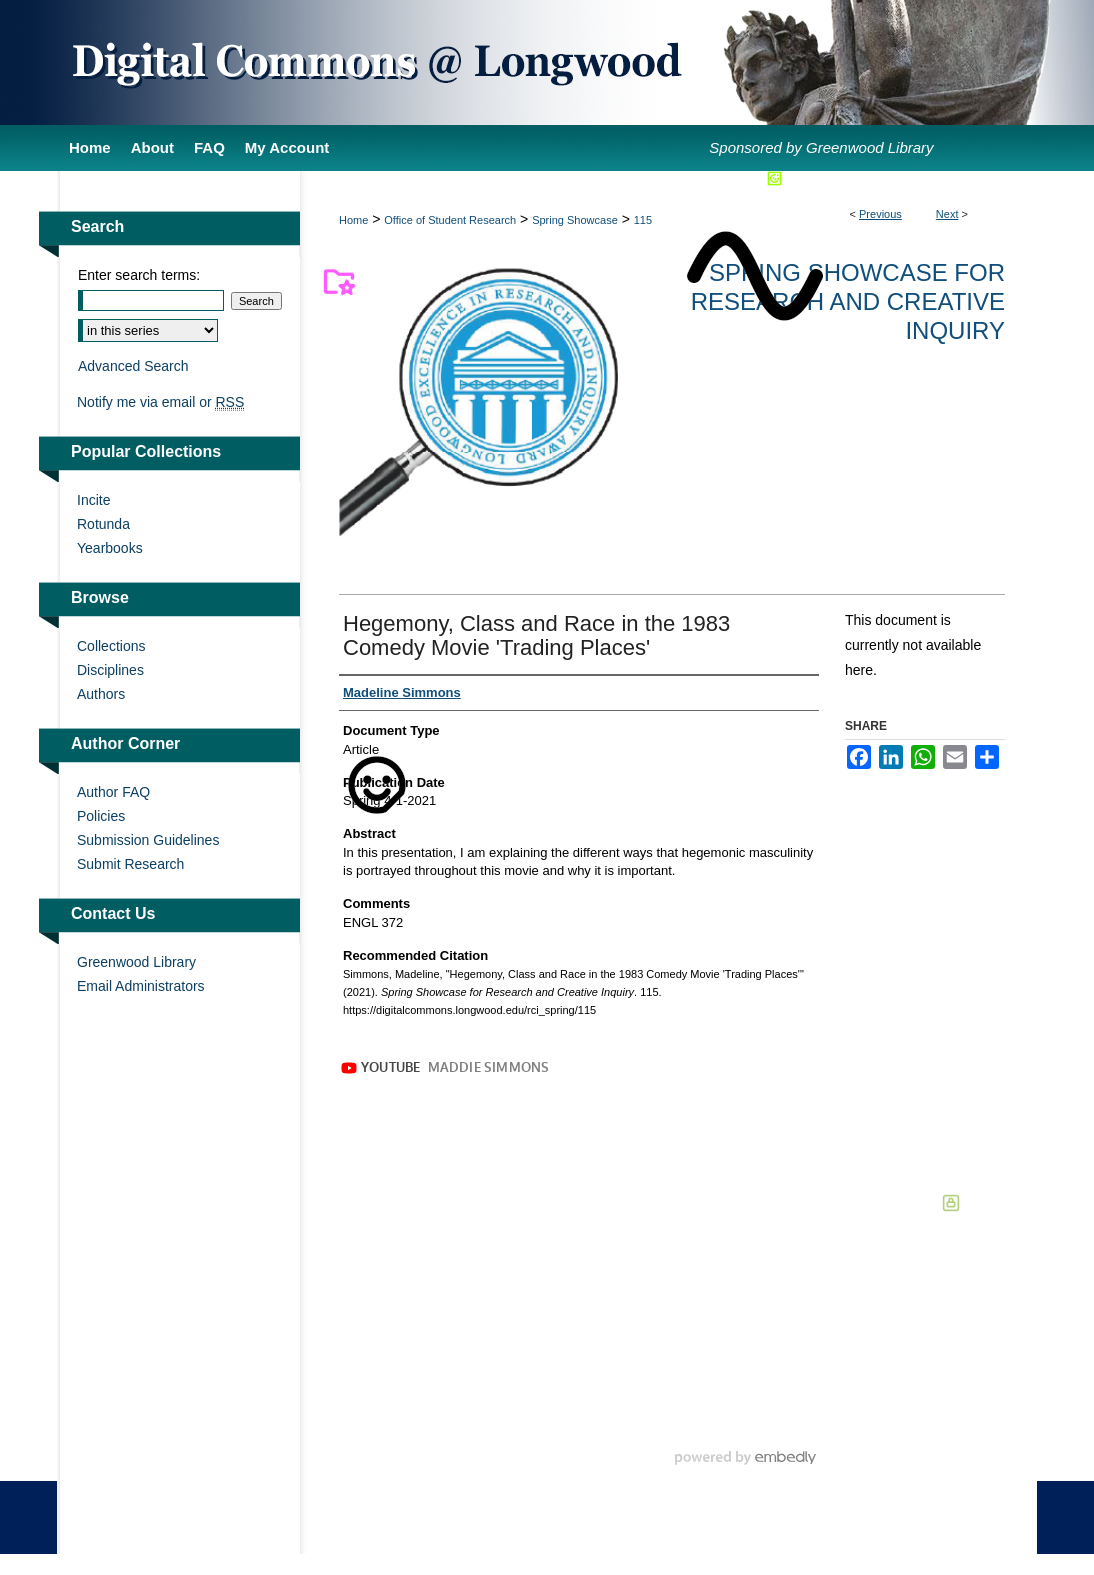 Image resolution: width=1094 pixels, height=1575 pixels. Describe the element at coordinates (755, 276) in the screenshot. I see `audio or sound wave visualization` at that location.